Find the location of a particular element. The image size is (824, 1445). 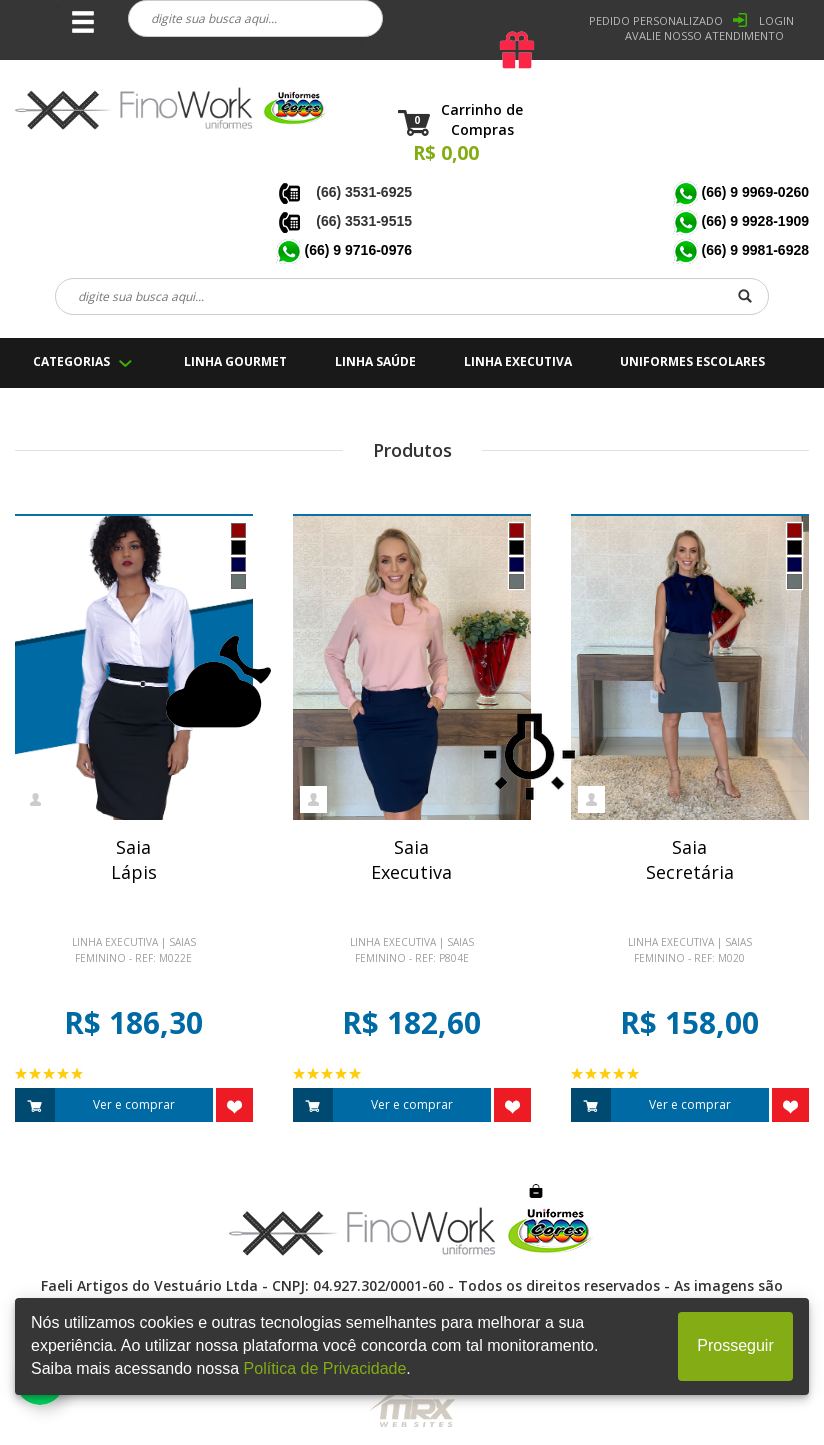

access gifts or rewards is located at coordinates (517, 50).